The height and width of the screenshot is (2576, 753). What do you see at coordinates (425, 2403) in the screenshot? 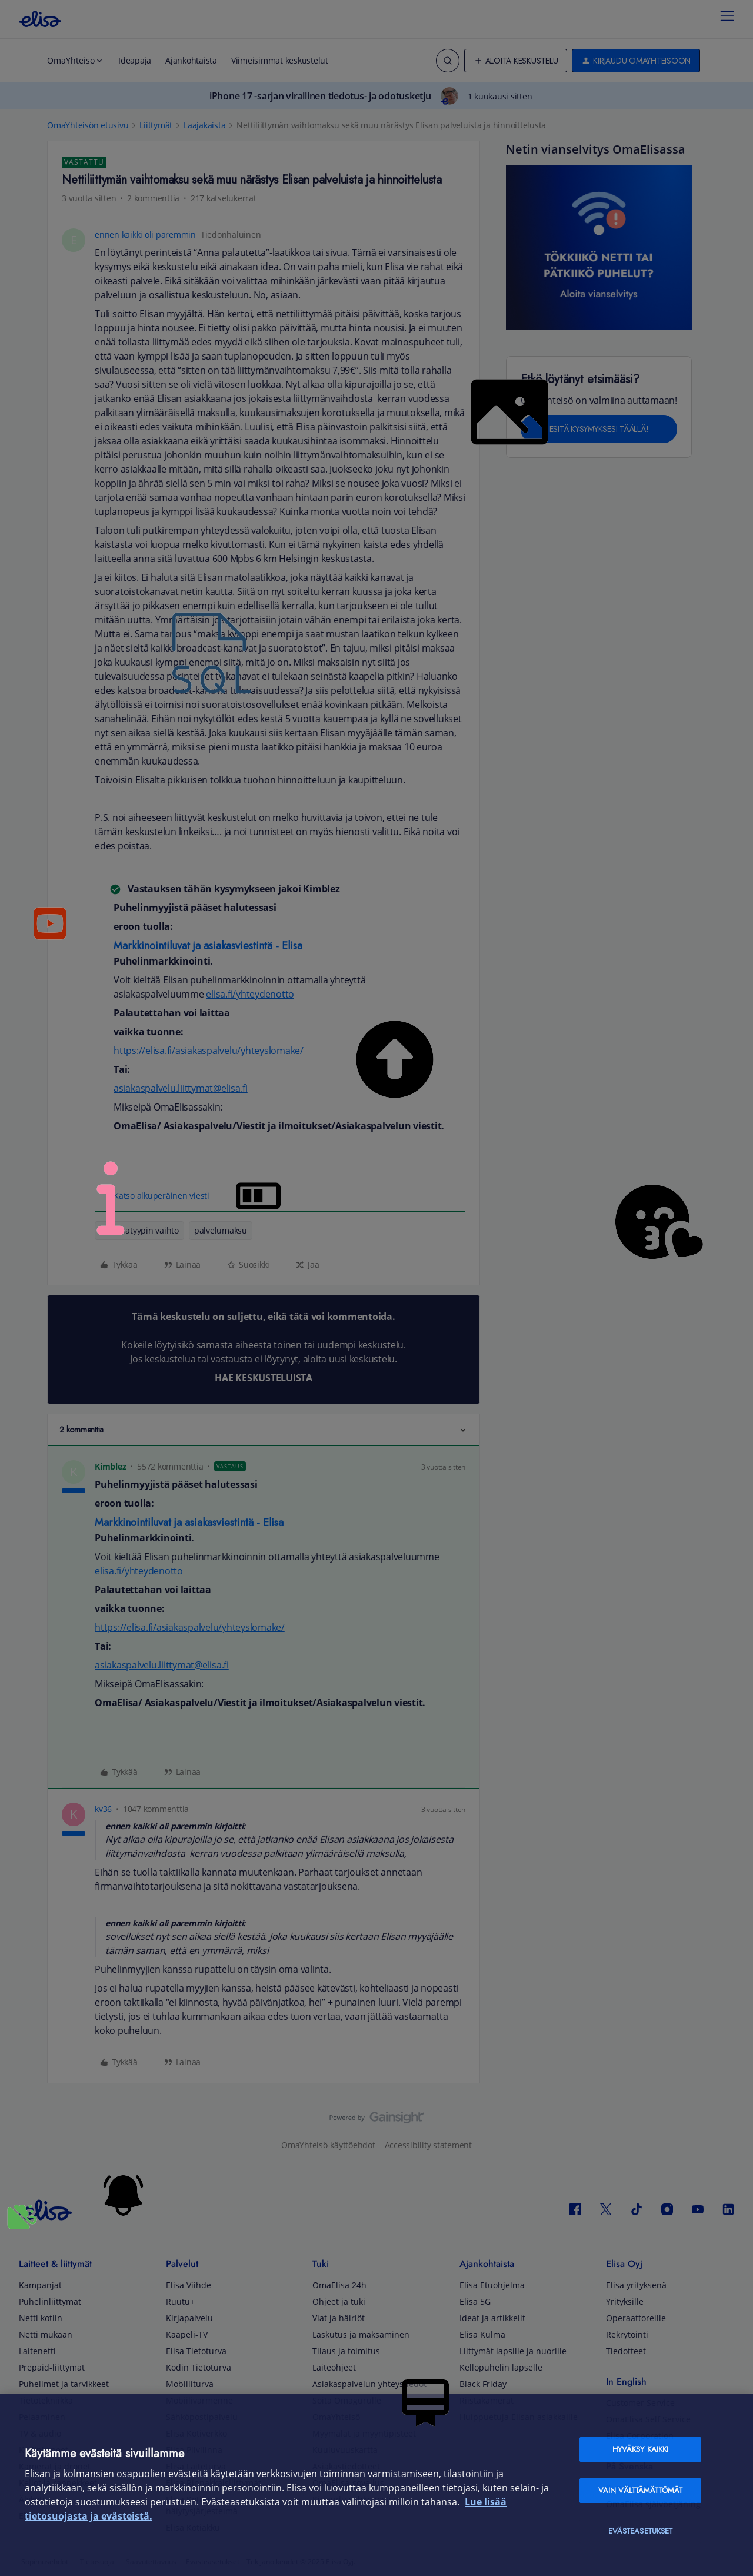
I see `view membership card details` at bounding box center [425, 2403].